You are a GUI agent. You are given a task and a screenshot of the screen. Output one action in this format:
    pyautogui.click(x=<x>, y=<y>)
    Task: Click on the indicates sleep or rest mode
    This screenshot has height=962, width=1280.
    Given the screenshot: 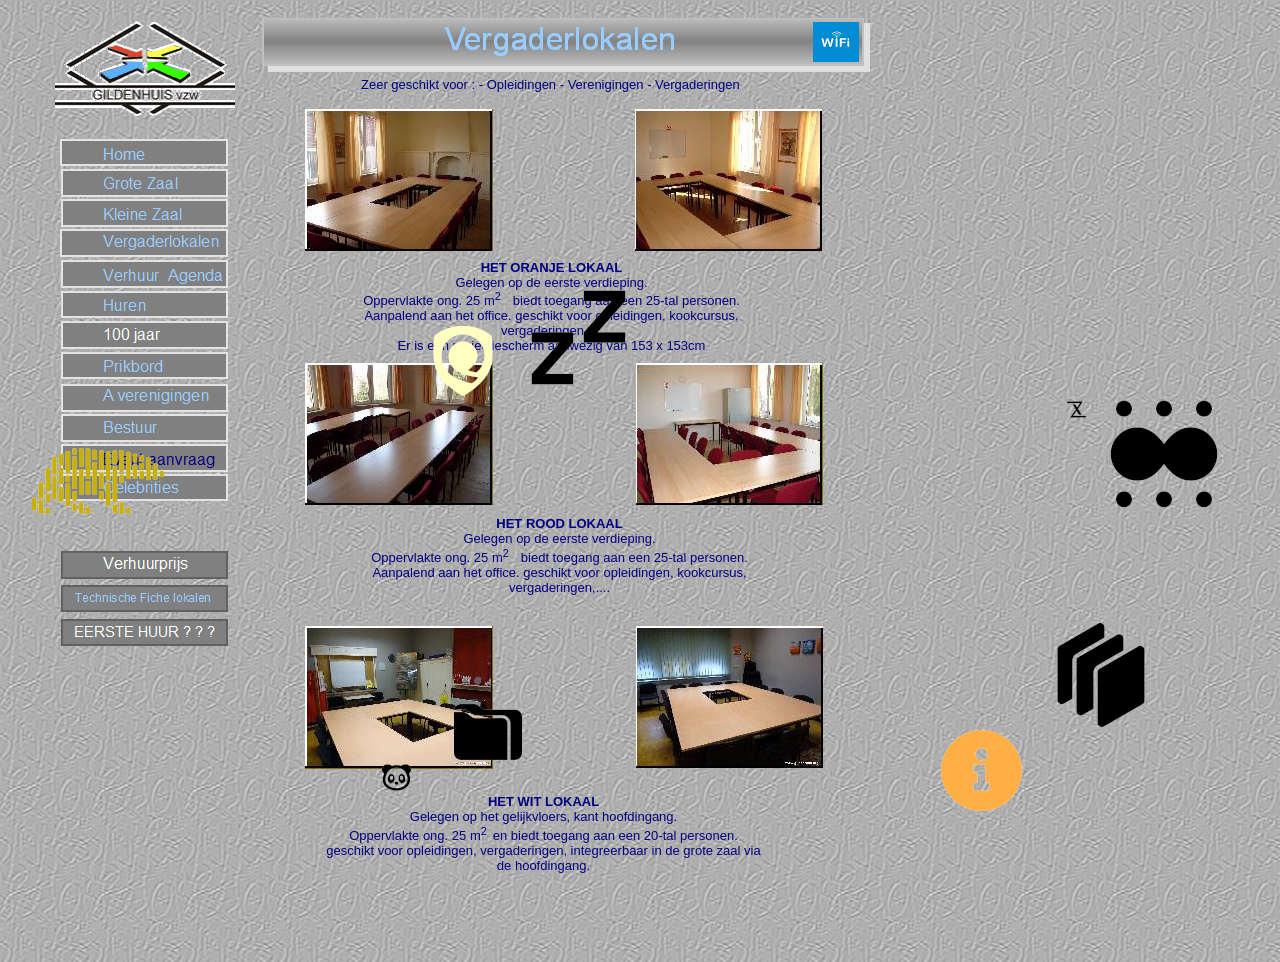 What is the action you would take?
    pyautogui.click(x=578, y=337)
    